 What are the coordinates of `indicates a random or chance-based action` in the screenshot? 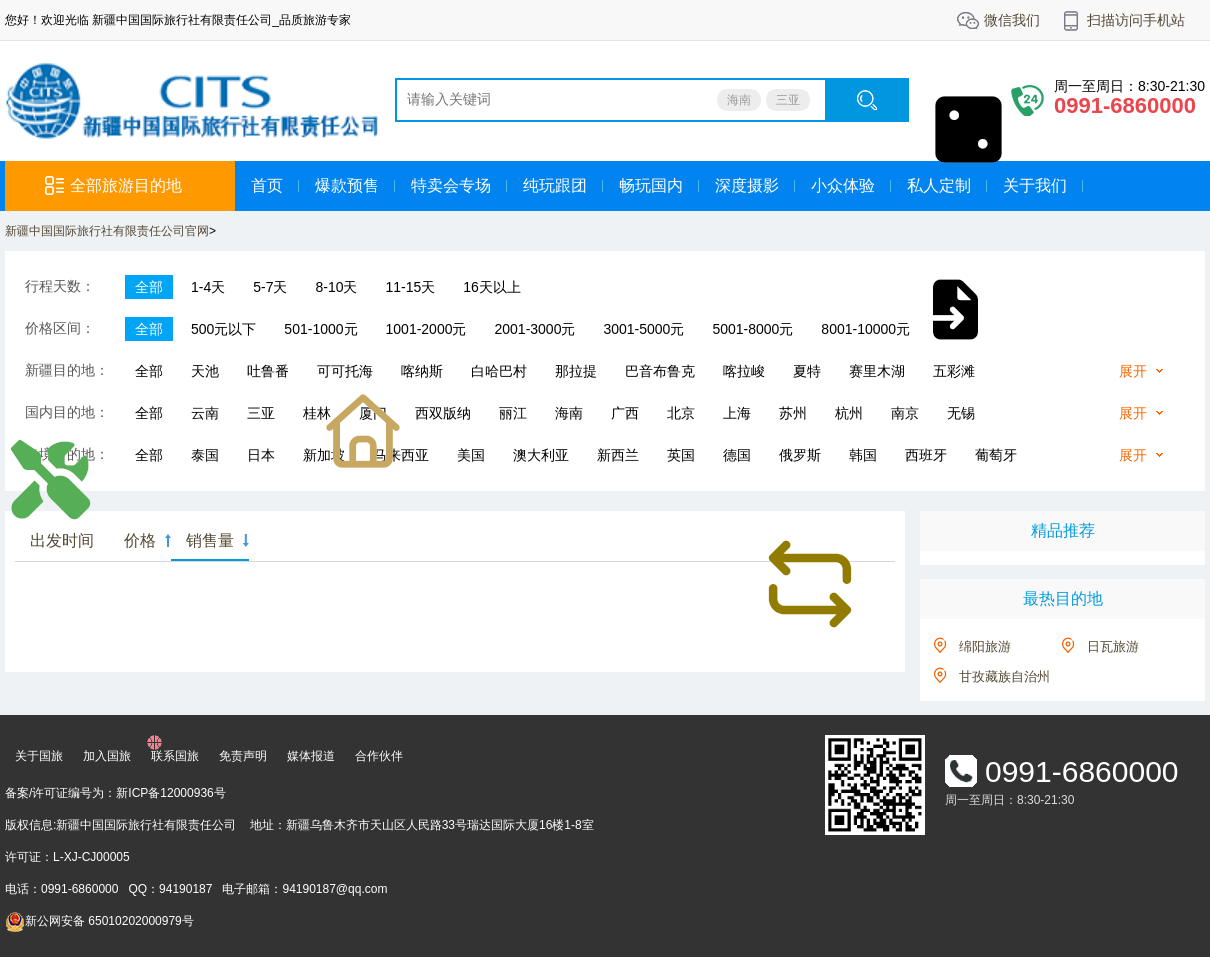 It's located at (968, 129).